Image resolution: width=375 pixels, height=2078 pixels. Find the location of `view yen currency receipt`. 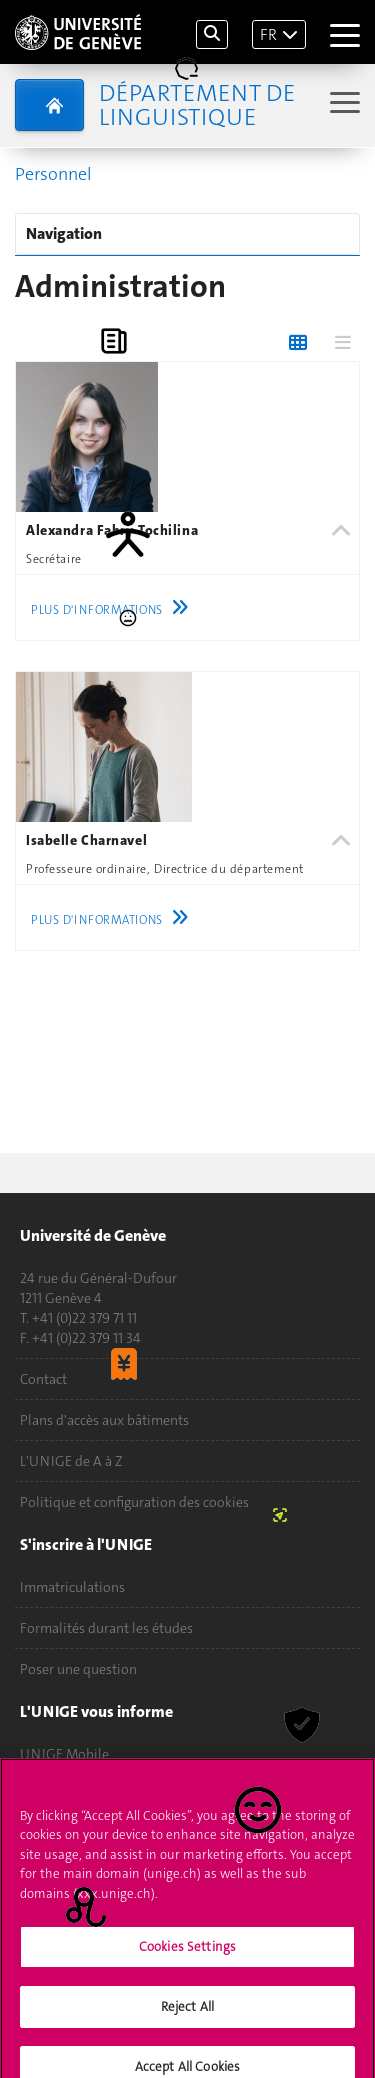

view yen currency receipt is located at coordinates (124, 1364).